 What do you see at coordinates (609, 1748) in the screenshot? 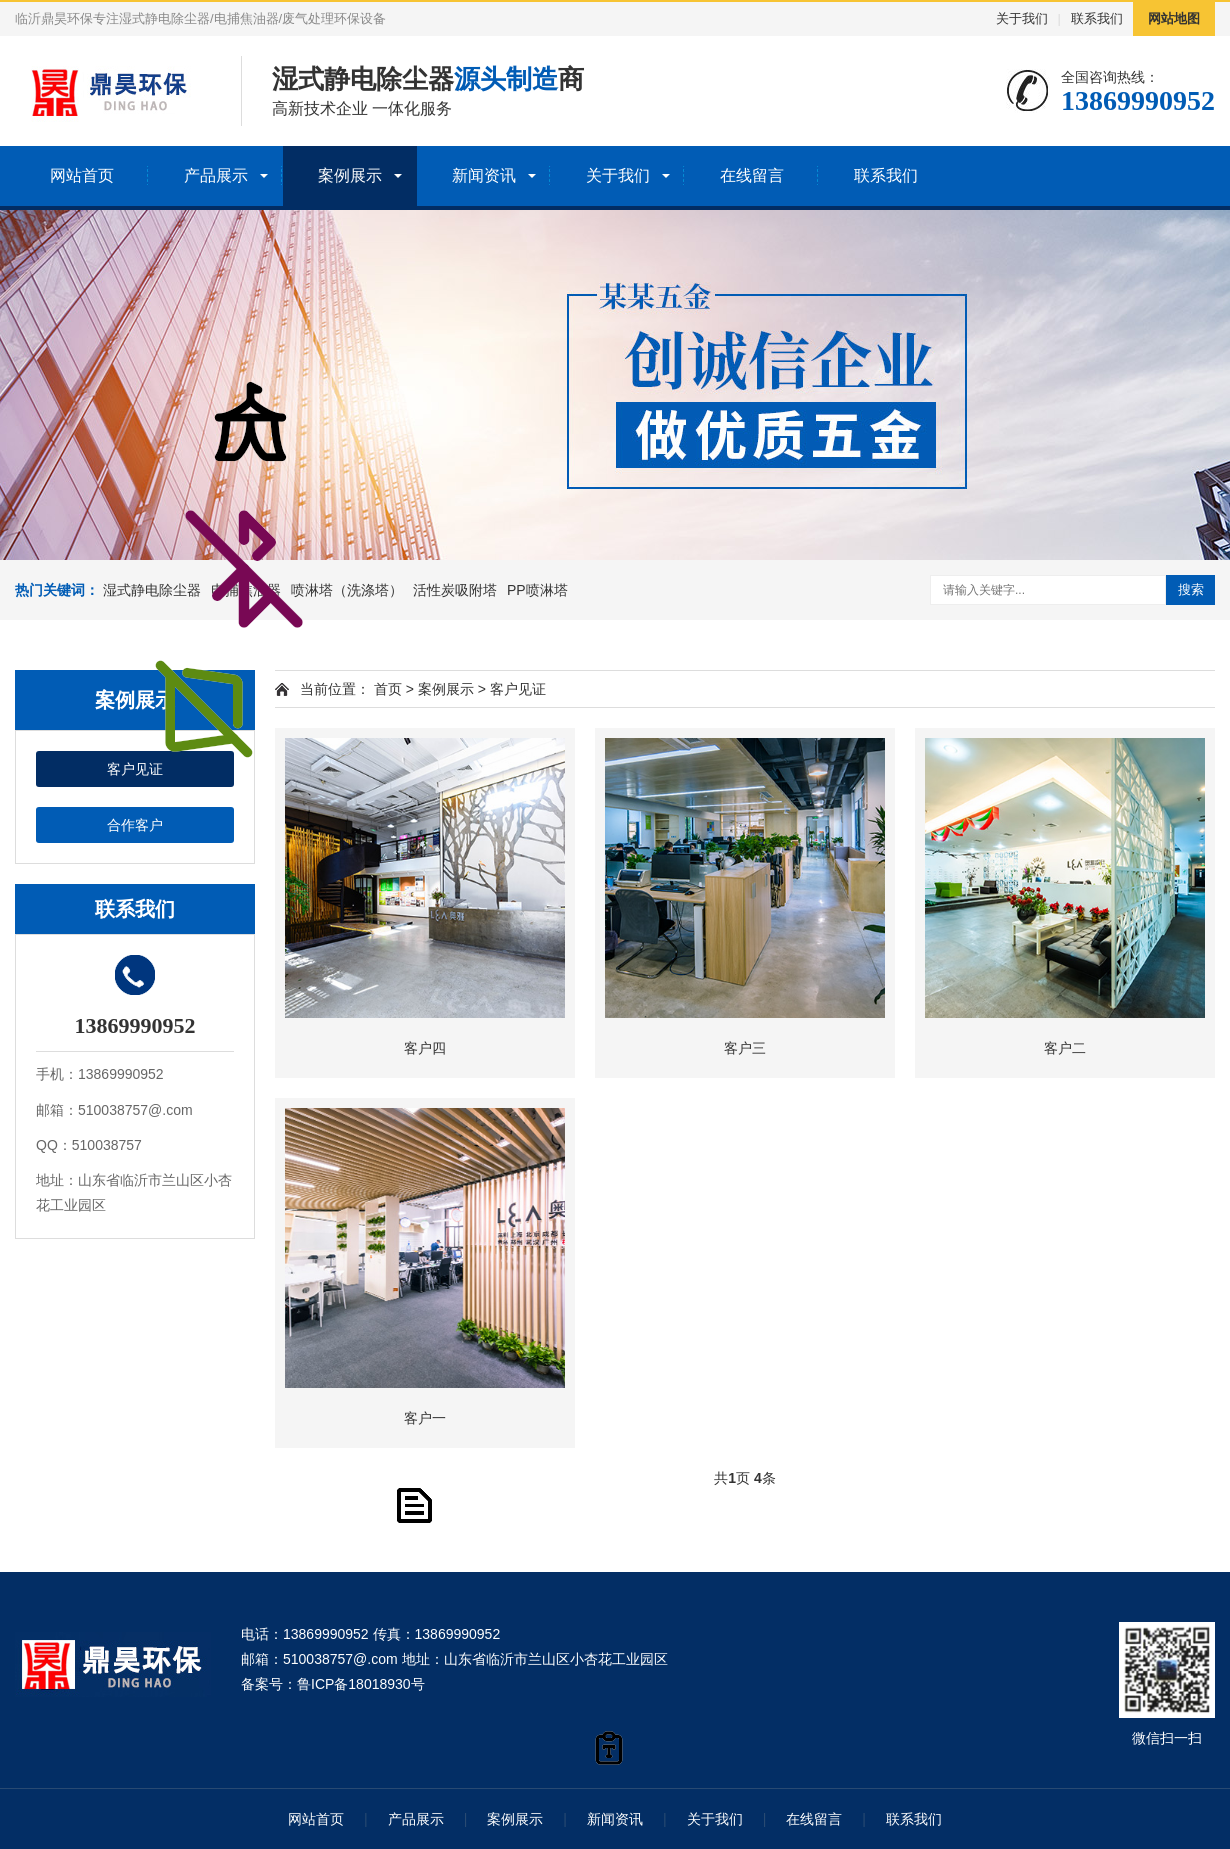
I see `access text formatting options for clipboard content` at bounding box center [609, 1748].